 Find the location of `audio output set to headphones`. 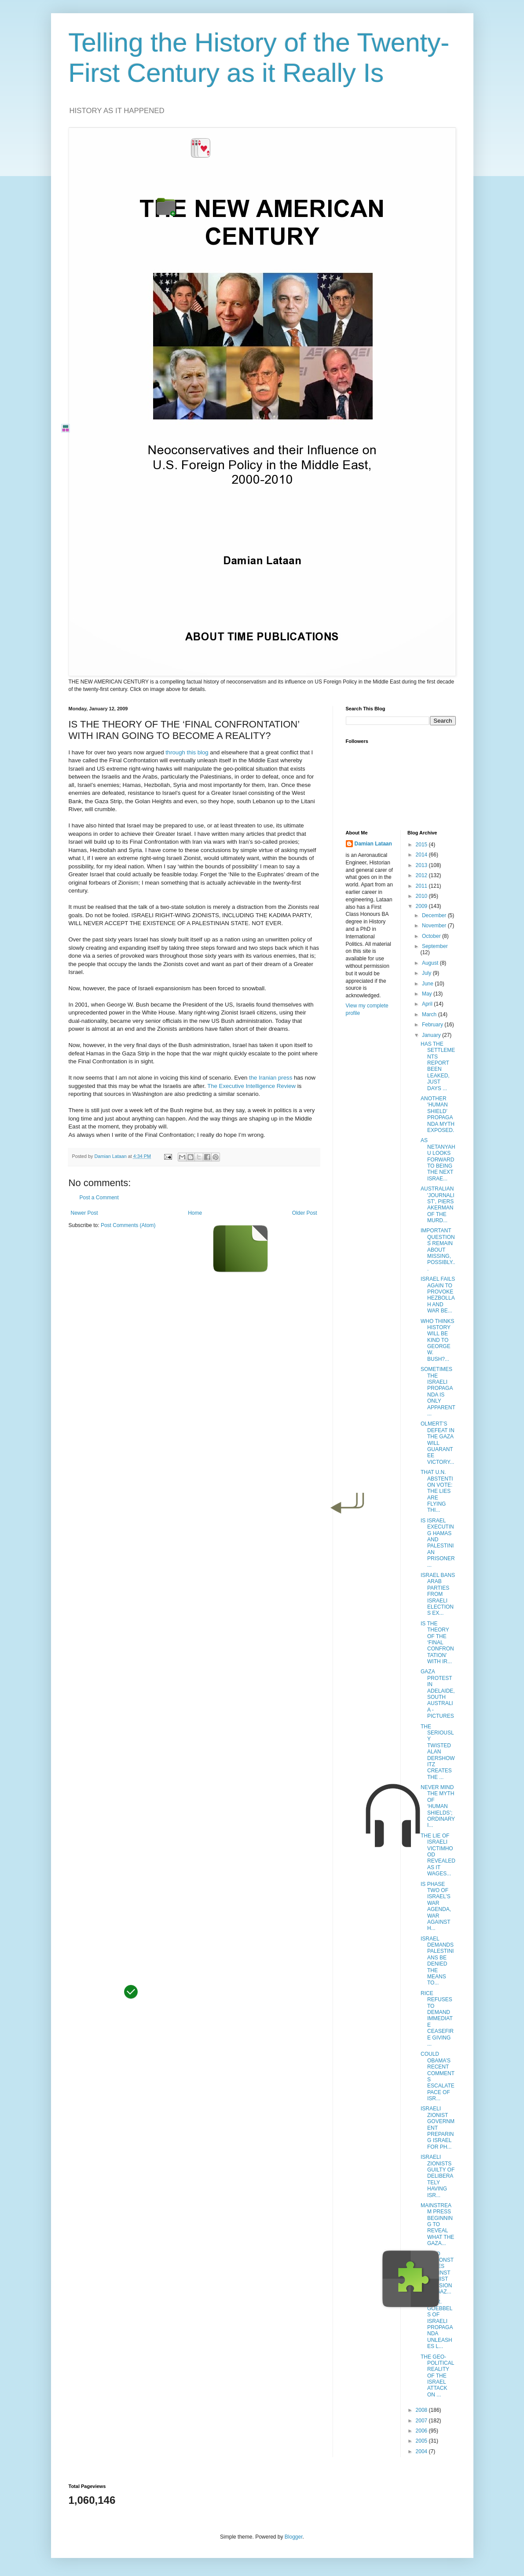

audio output set to headphones is located at coordinates (393, 1815).